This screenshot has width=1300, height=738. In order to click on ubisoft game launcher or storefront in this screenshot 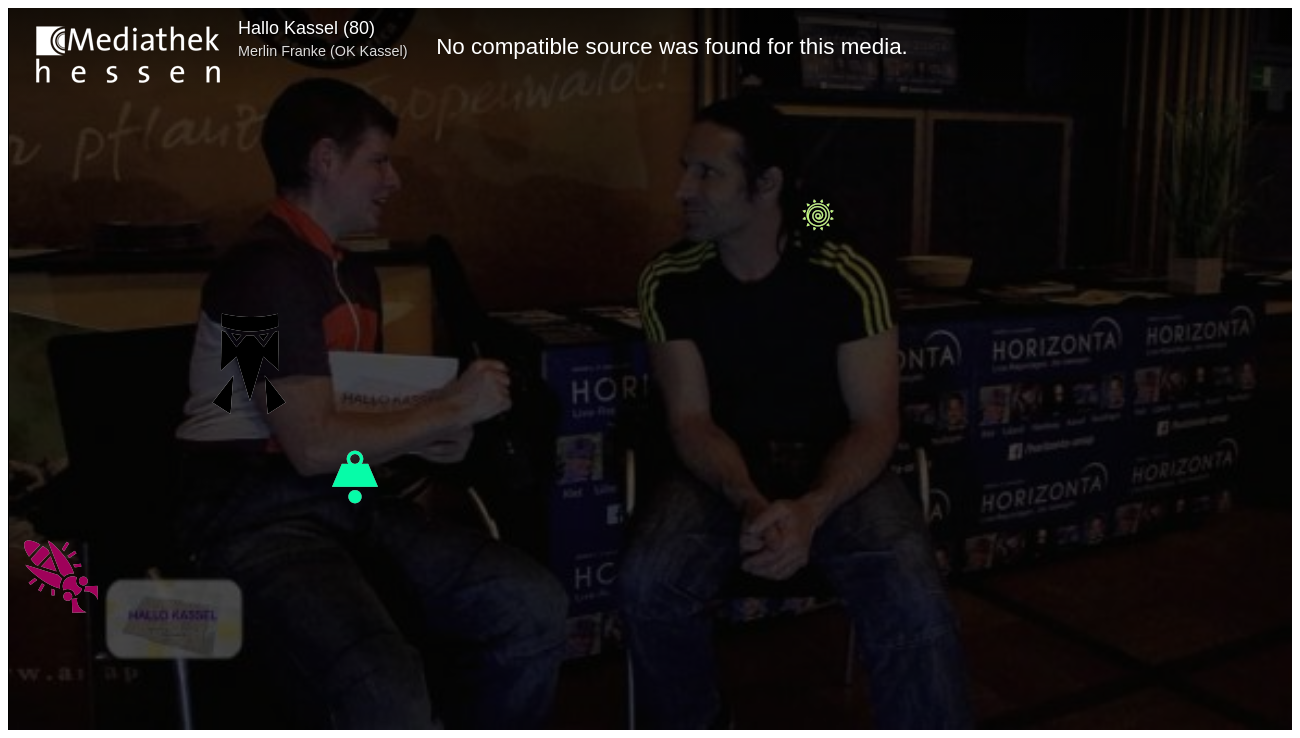, I will do `click(818, 215)`.